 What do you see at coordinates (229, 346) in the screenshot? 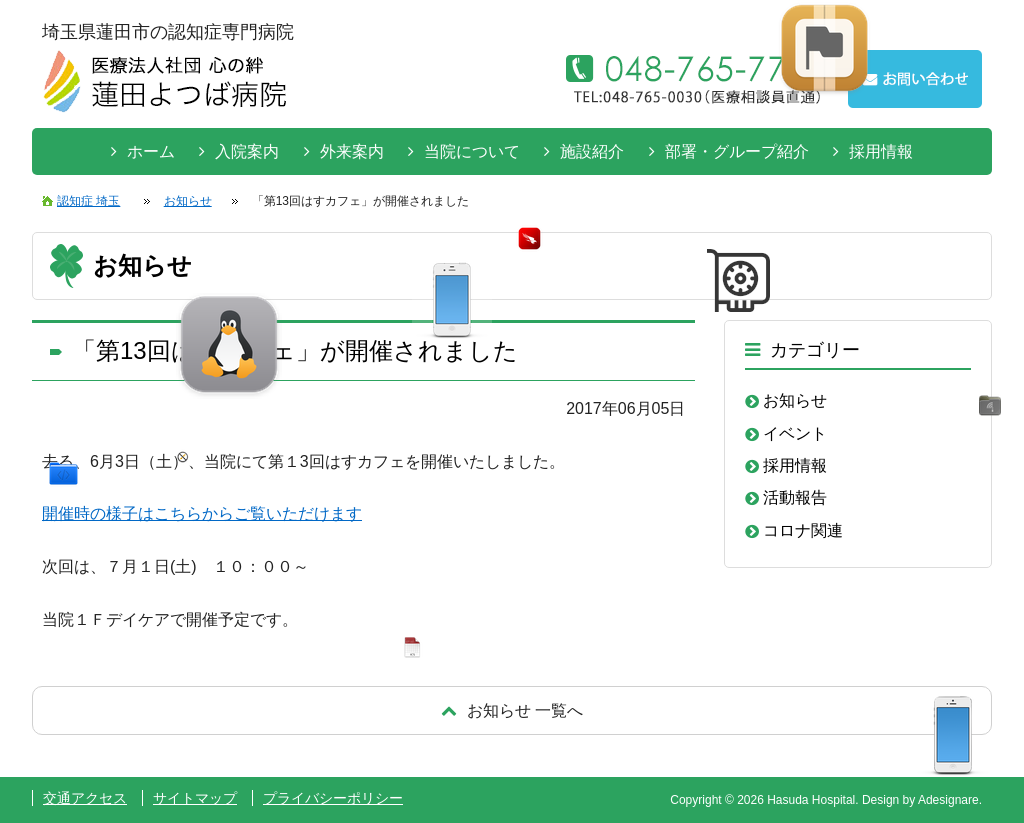
I see `access linux system preferences` at bounding box center [229, 346].